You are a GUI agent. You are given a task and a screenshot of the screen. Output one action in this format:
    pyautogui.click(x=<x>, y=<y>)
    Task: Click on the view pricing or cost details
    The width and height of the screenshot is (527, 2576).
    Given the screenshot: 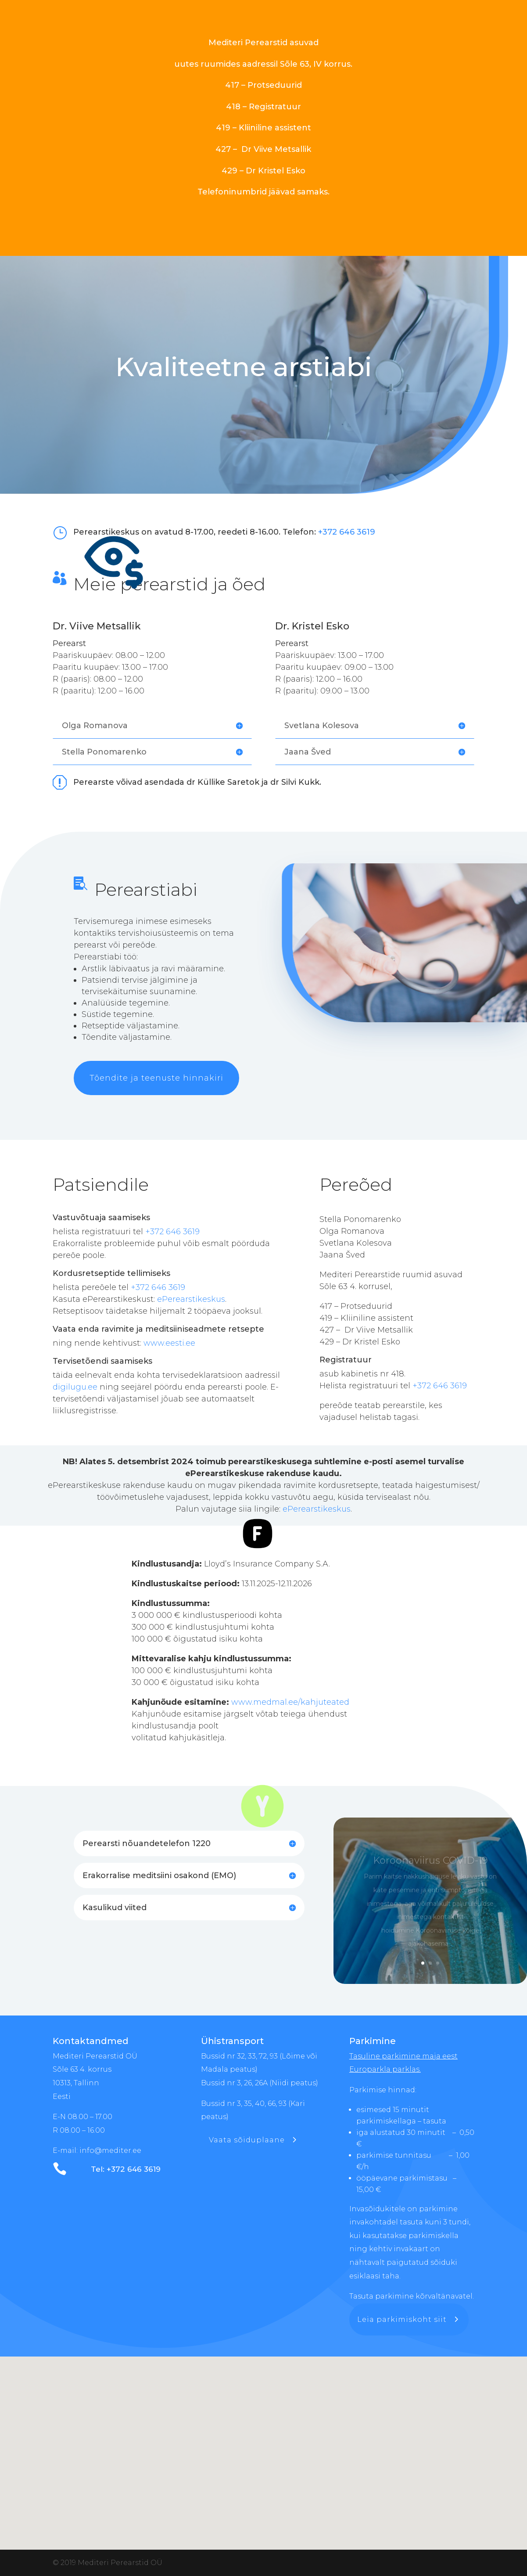 What is the action you would take?
    pyautogui.click(x=114, y=557)
    